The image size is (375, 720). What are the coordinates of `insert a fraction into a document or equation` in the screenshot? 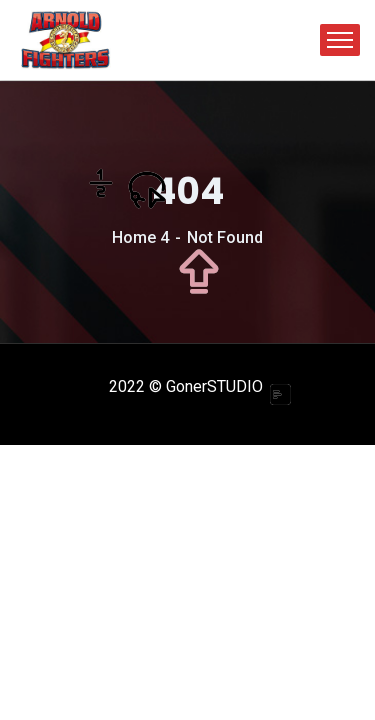 It's located at (101, 183).